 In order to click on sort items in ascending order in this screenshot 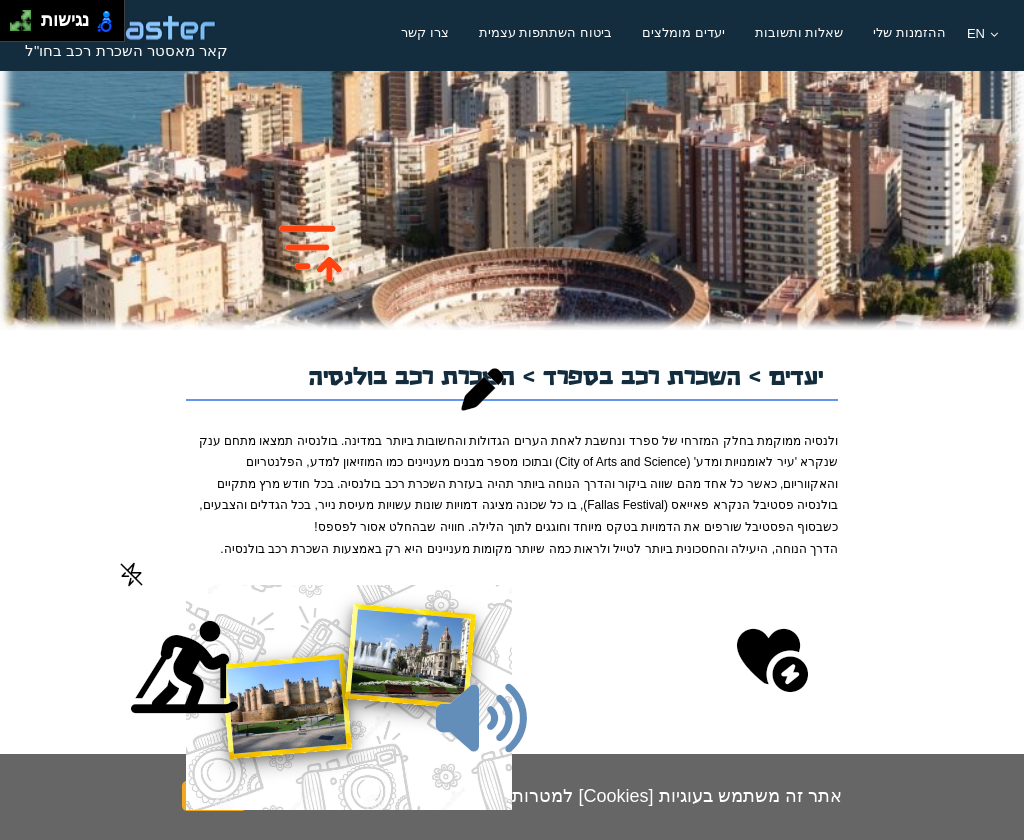, I will do `click(307, 247)`.